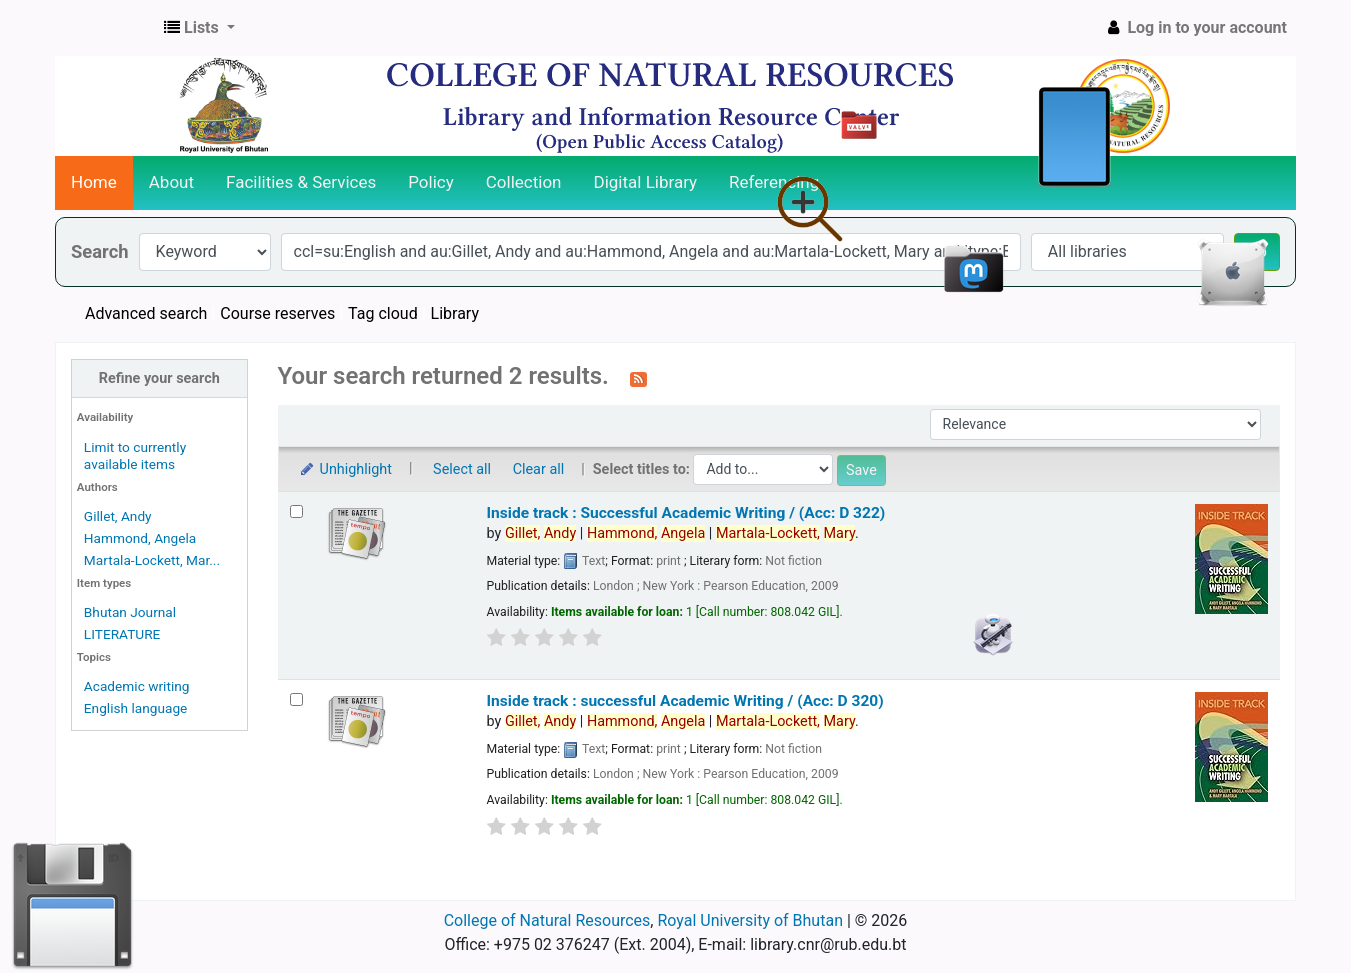 The image size is (1351, 973). I want to click on folder containing Valve games or Steam content, so click(859, 126).